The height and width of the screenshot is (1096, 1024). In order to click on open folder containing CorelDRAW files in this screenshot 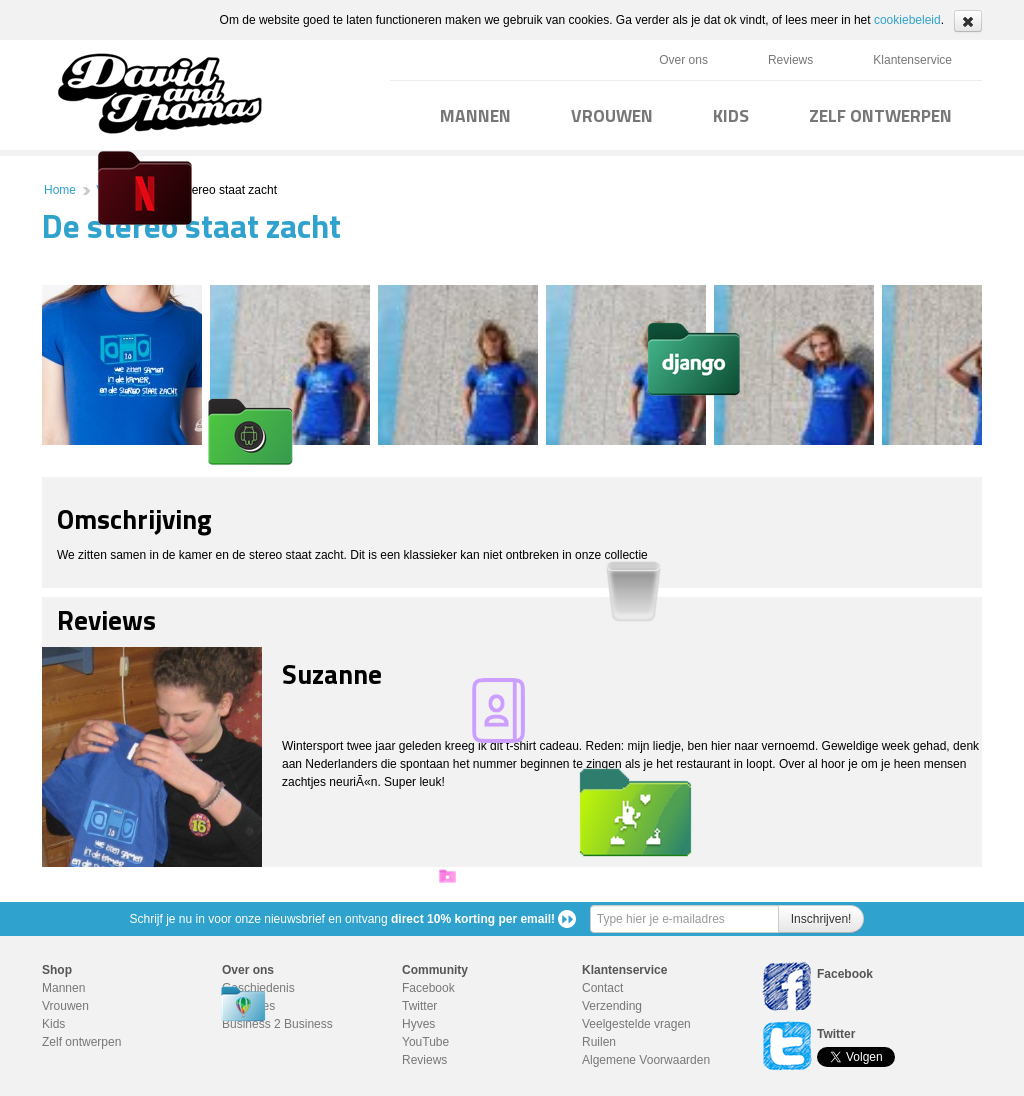, I will do `click(243, 1005)`.